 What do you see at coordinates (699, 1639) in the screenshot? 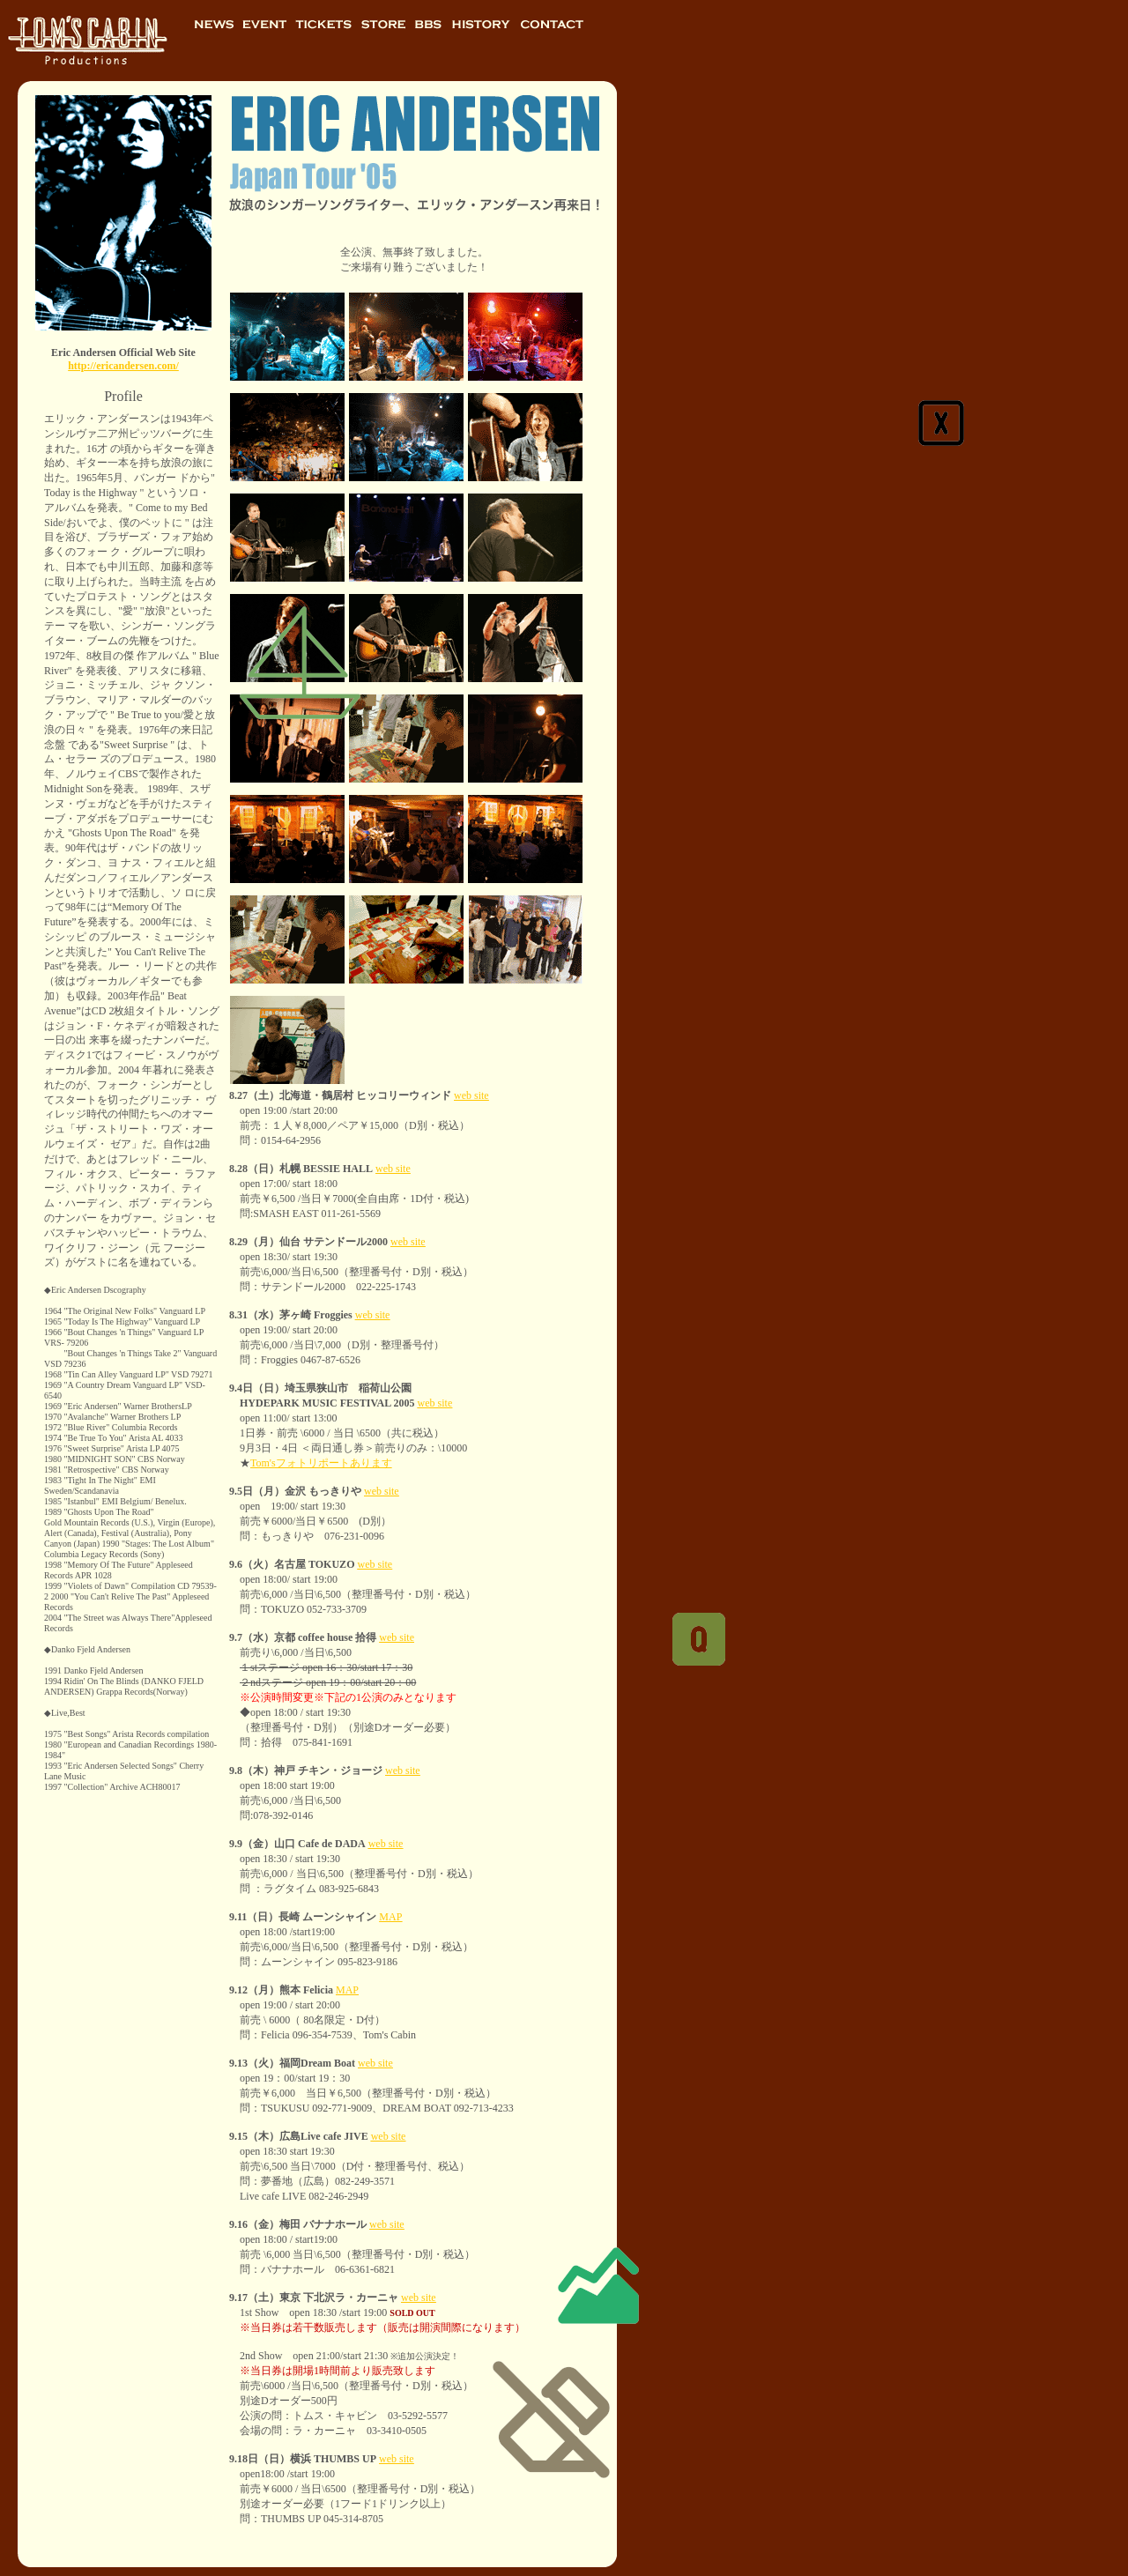
I see `represents the letter Q in a keyboard or text input` at bounding box center [699, 1639].